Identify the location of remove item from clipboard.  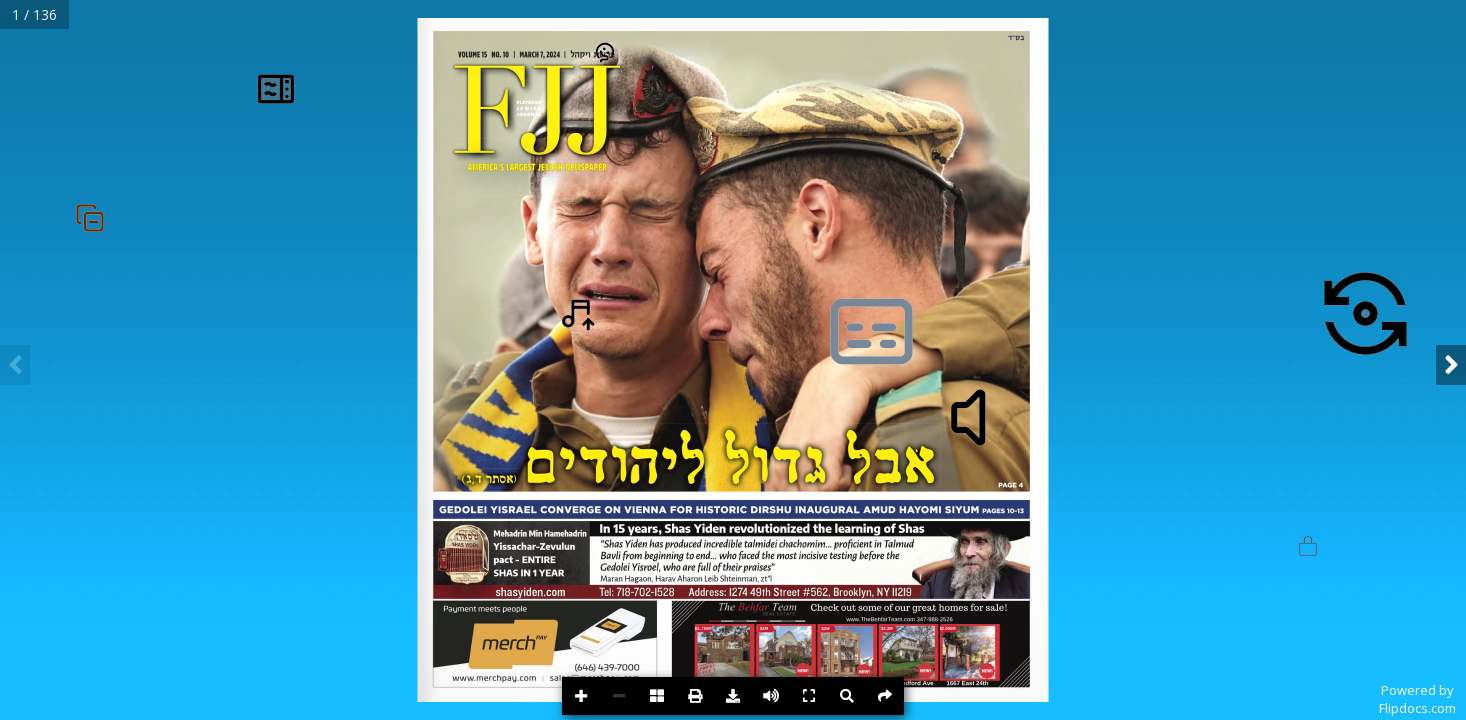
(90, 218).